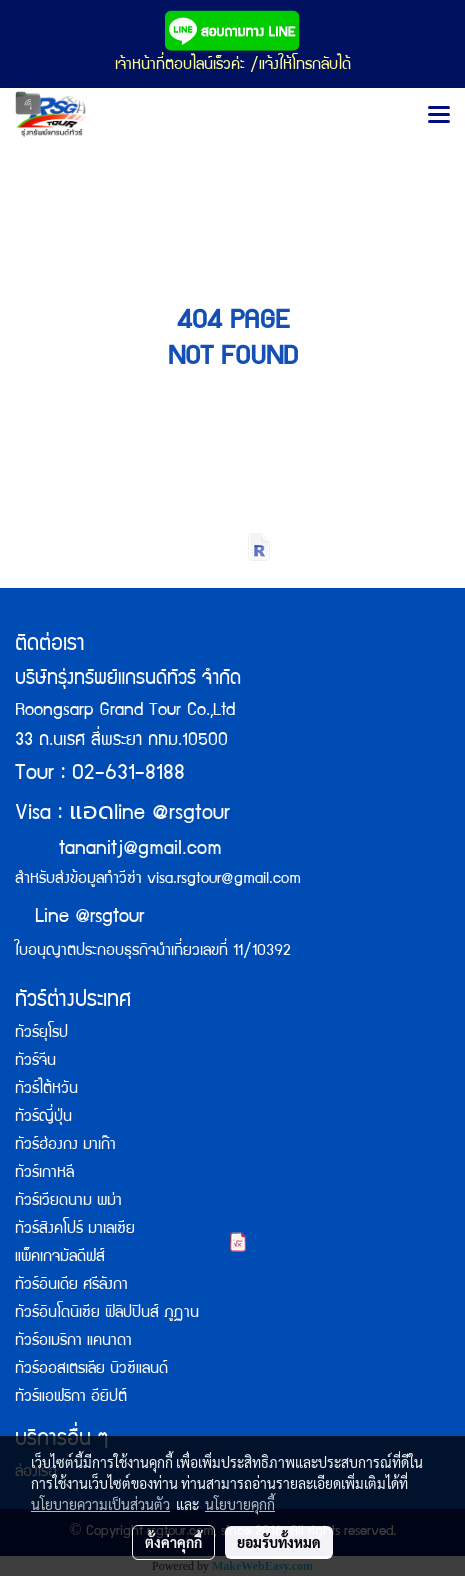 Image resolution: width=465 pixels, height=1576 pixels. Describe the element at coordinates (28, 103) in the screenshot. I see `open insync cloud sync folder` at that location.